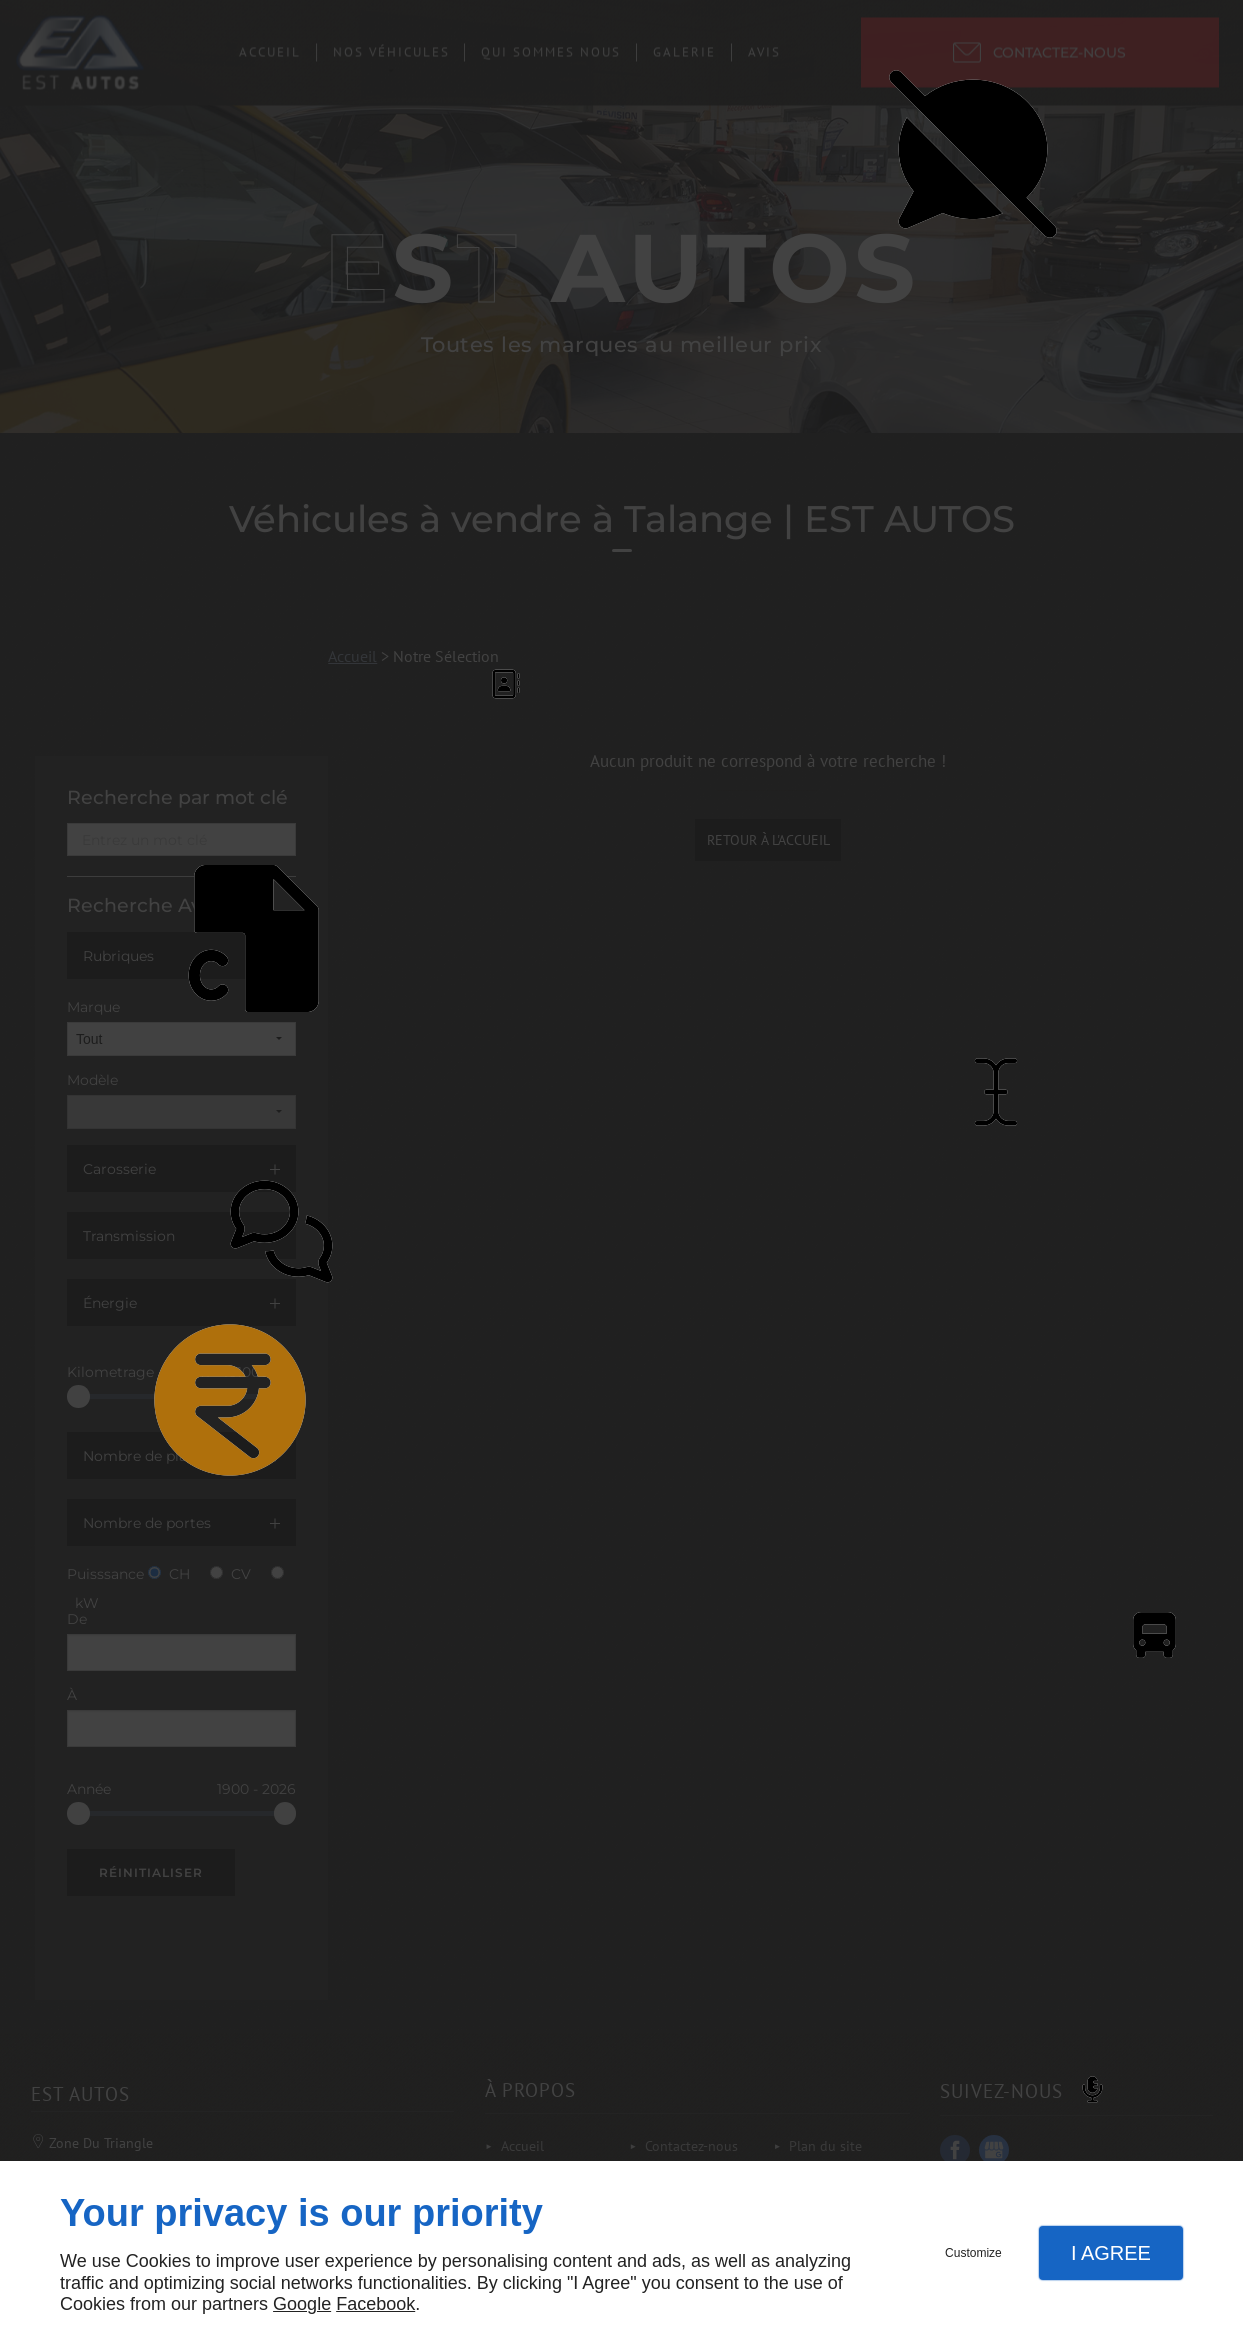 This screenshot has width=1243, height=2346. I want to click on tap to record audio or voice message, so click(1092, 2089).